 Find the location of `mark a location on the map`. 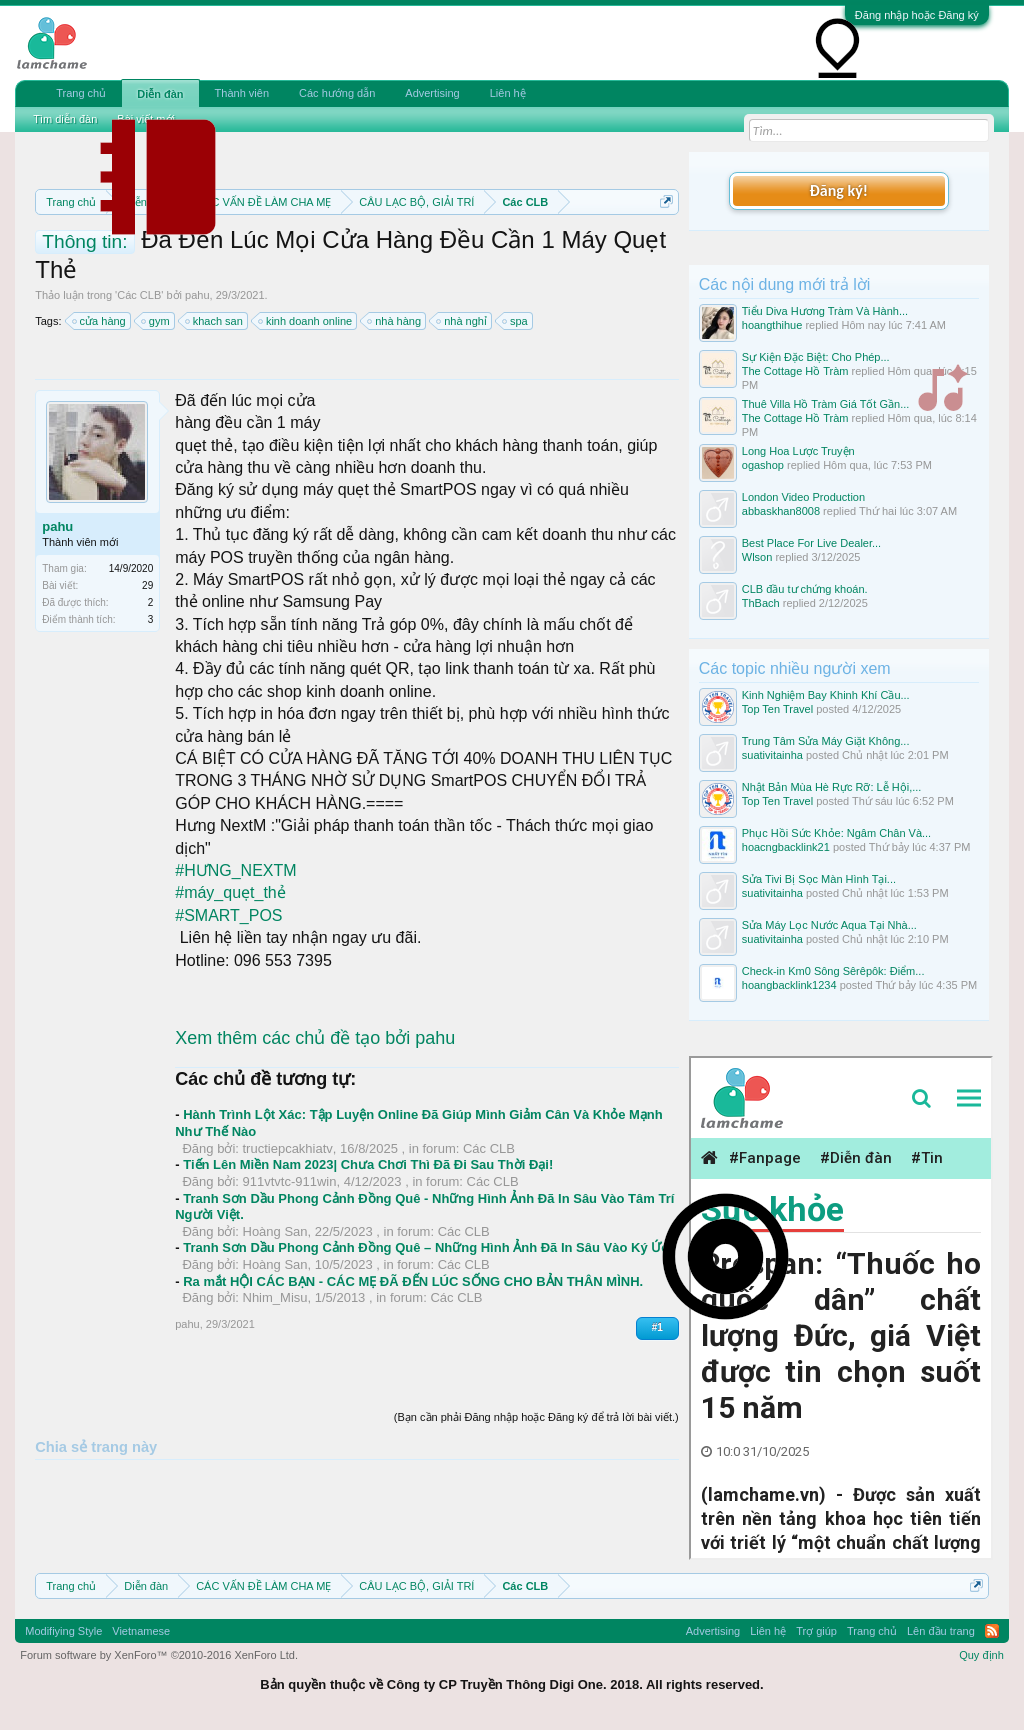

mark a location on the map is located at coordinates (837, 45).